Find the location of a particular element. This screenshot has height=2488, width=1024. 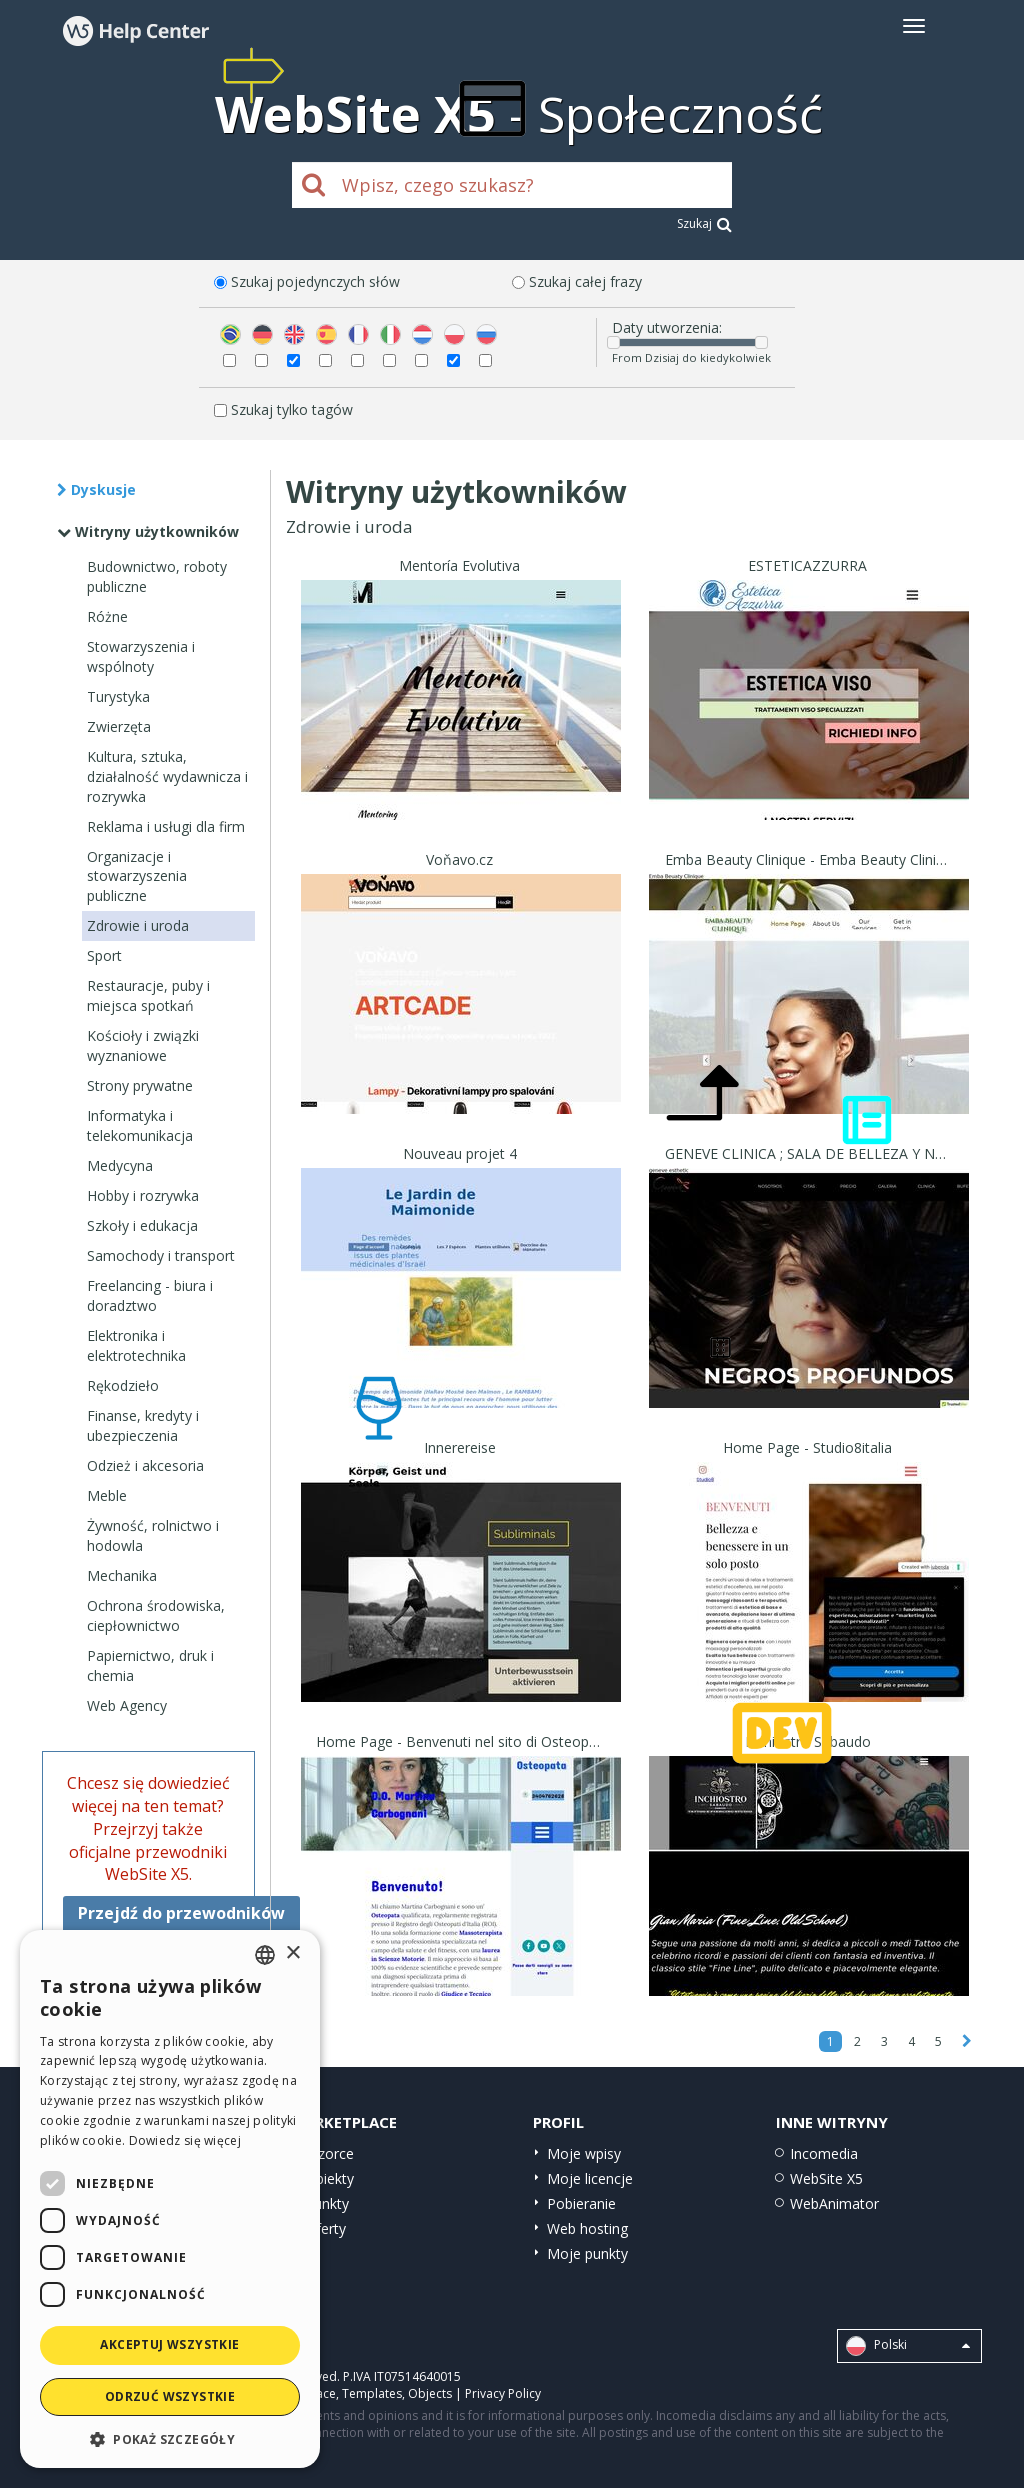

open web browser is located at coordinates (492, 108).